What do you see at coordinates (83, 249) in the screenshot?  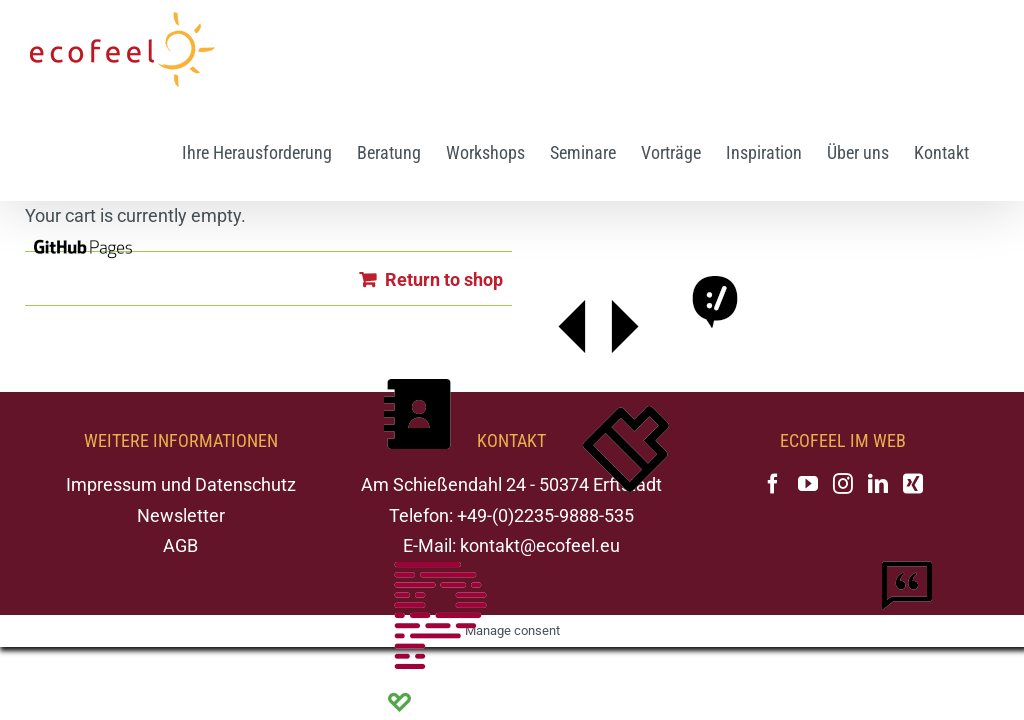 I see `access github pages hosting settings` at bounding box center [83, 249].